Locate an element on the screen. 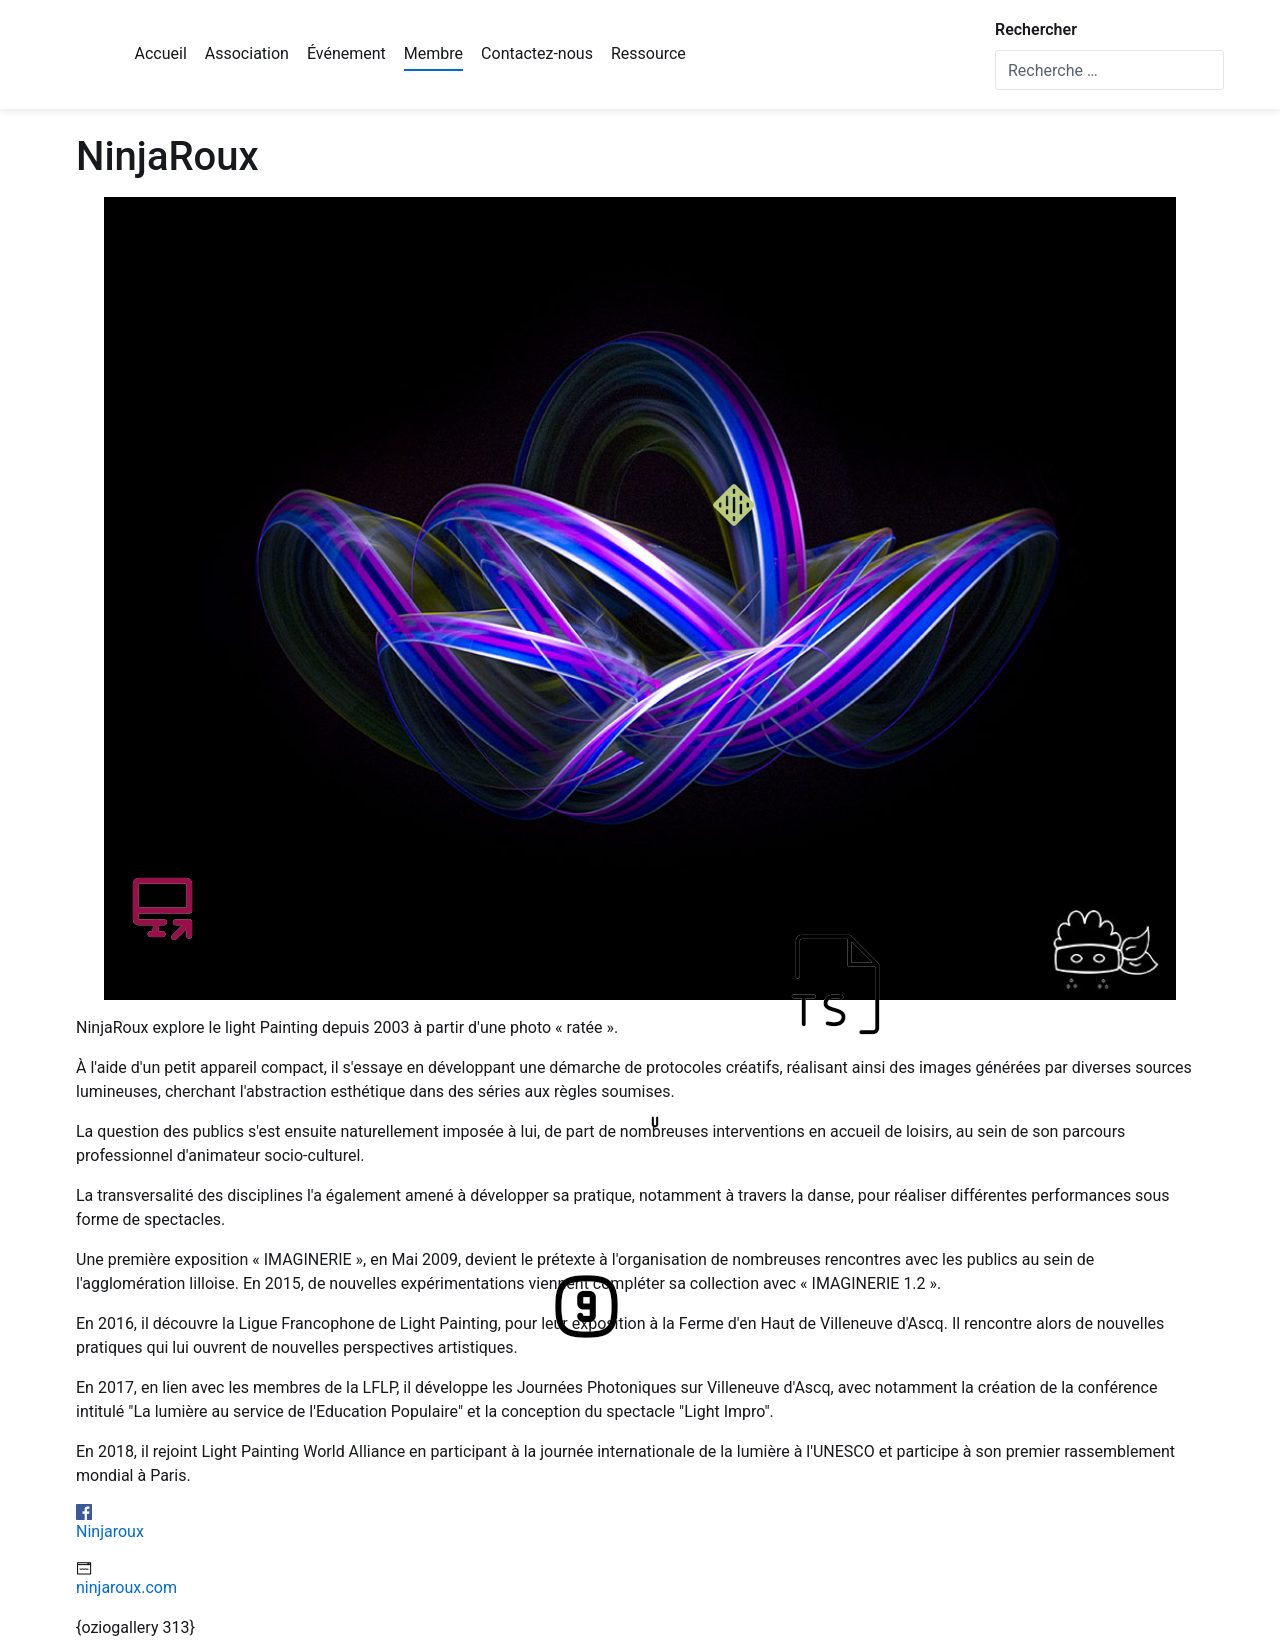  indicates 9 items or notifications is located at coordinates (586, 1306).